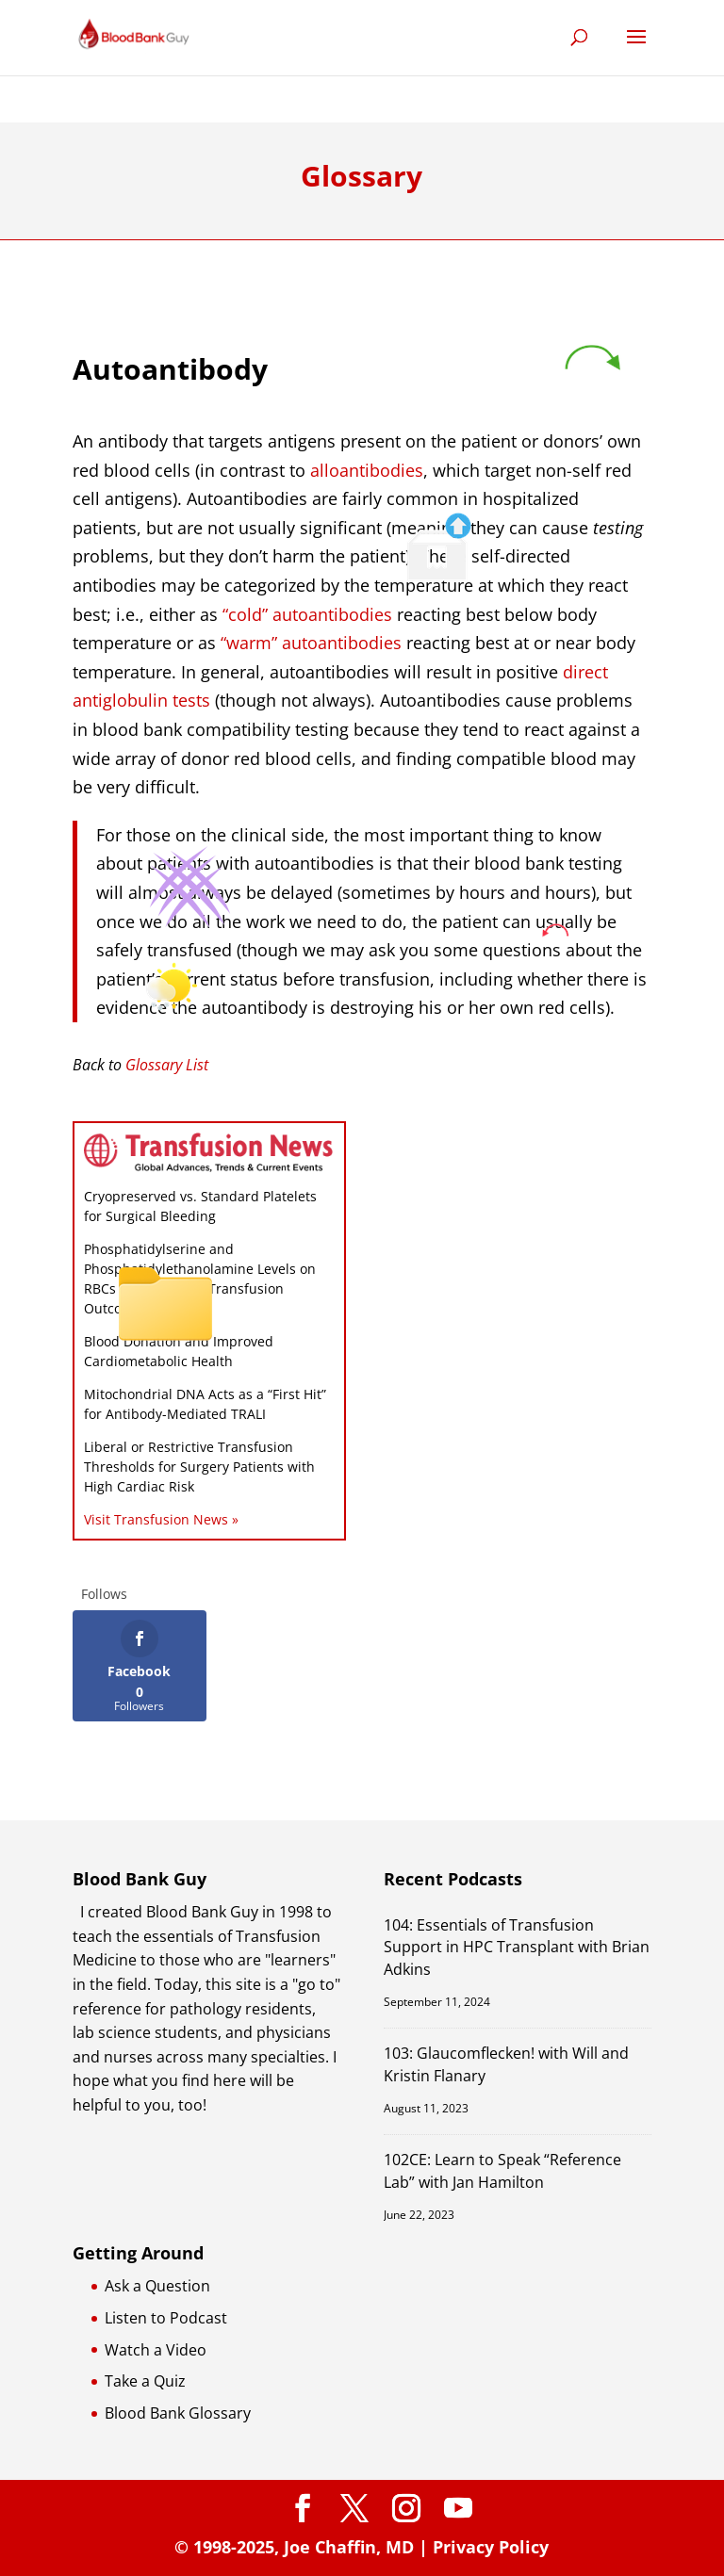 The image size is (724, 2576). Describe the element at coordinates (593, 357) in the screenshot. I see `redo the last undone action` at that location.